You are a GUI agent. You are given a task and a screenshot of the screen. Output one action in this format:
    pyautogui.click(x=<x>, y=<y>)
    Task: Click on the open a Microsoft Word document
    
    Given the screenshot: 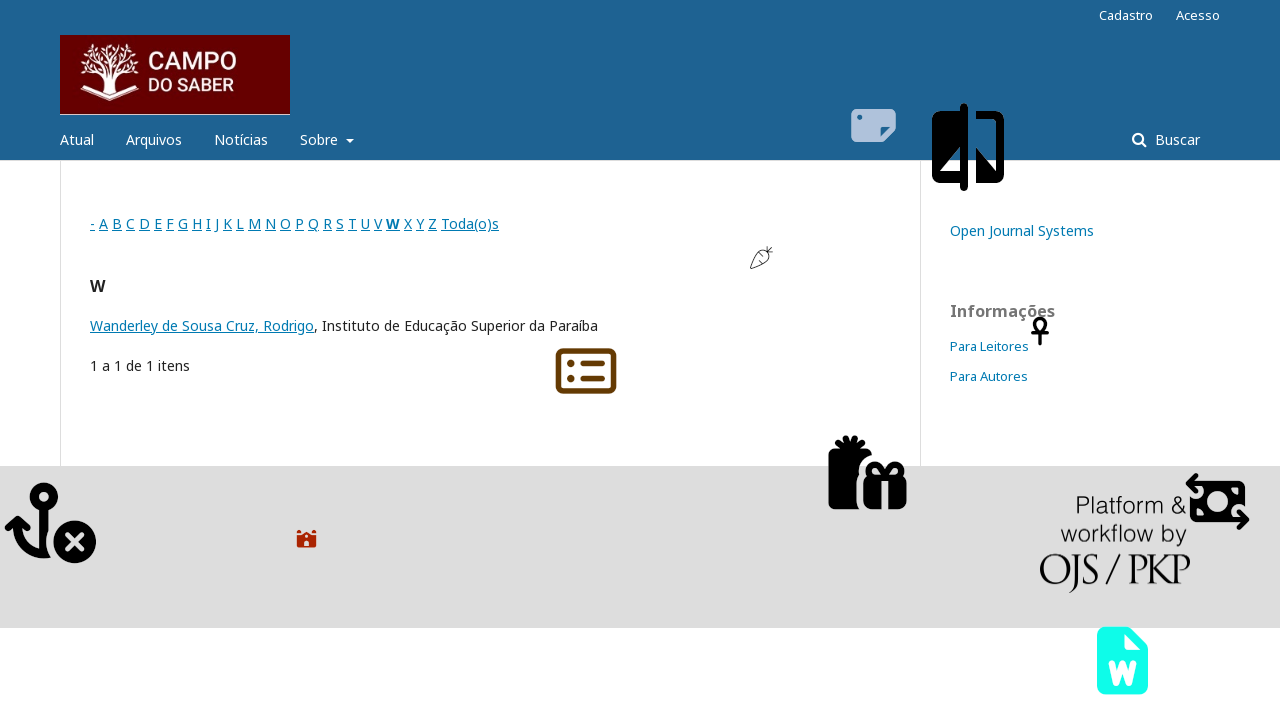 What is the action you would take?
    pyautogui.click(x=1122, y=660)
    